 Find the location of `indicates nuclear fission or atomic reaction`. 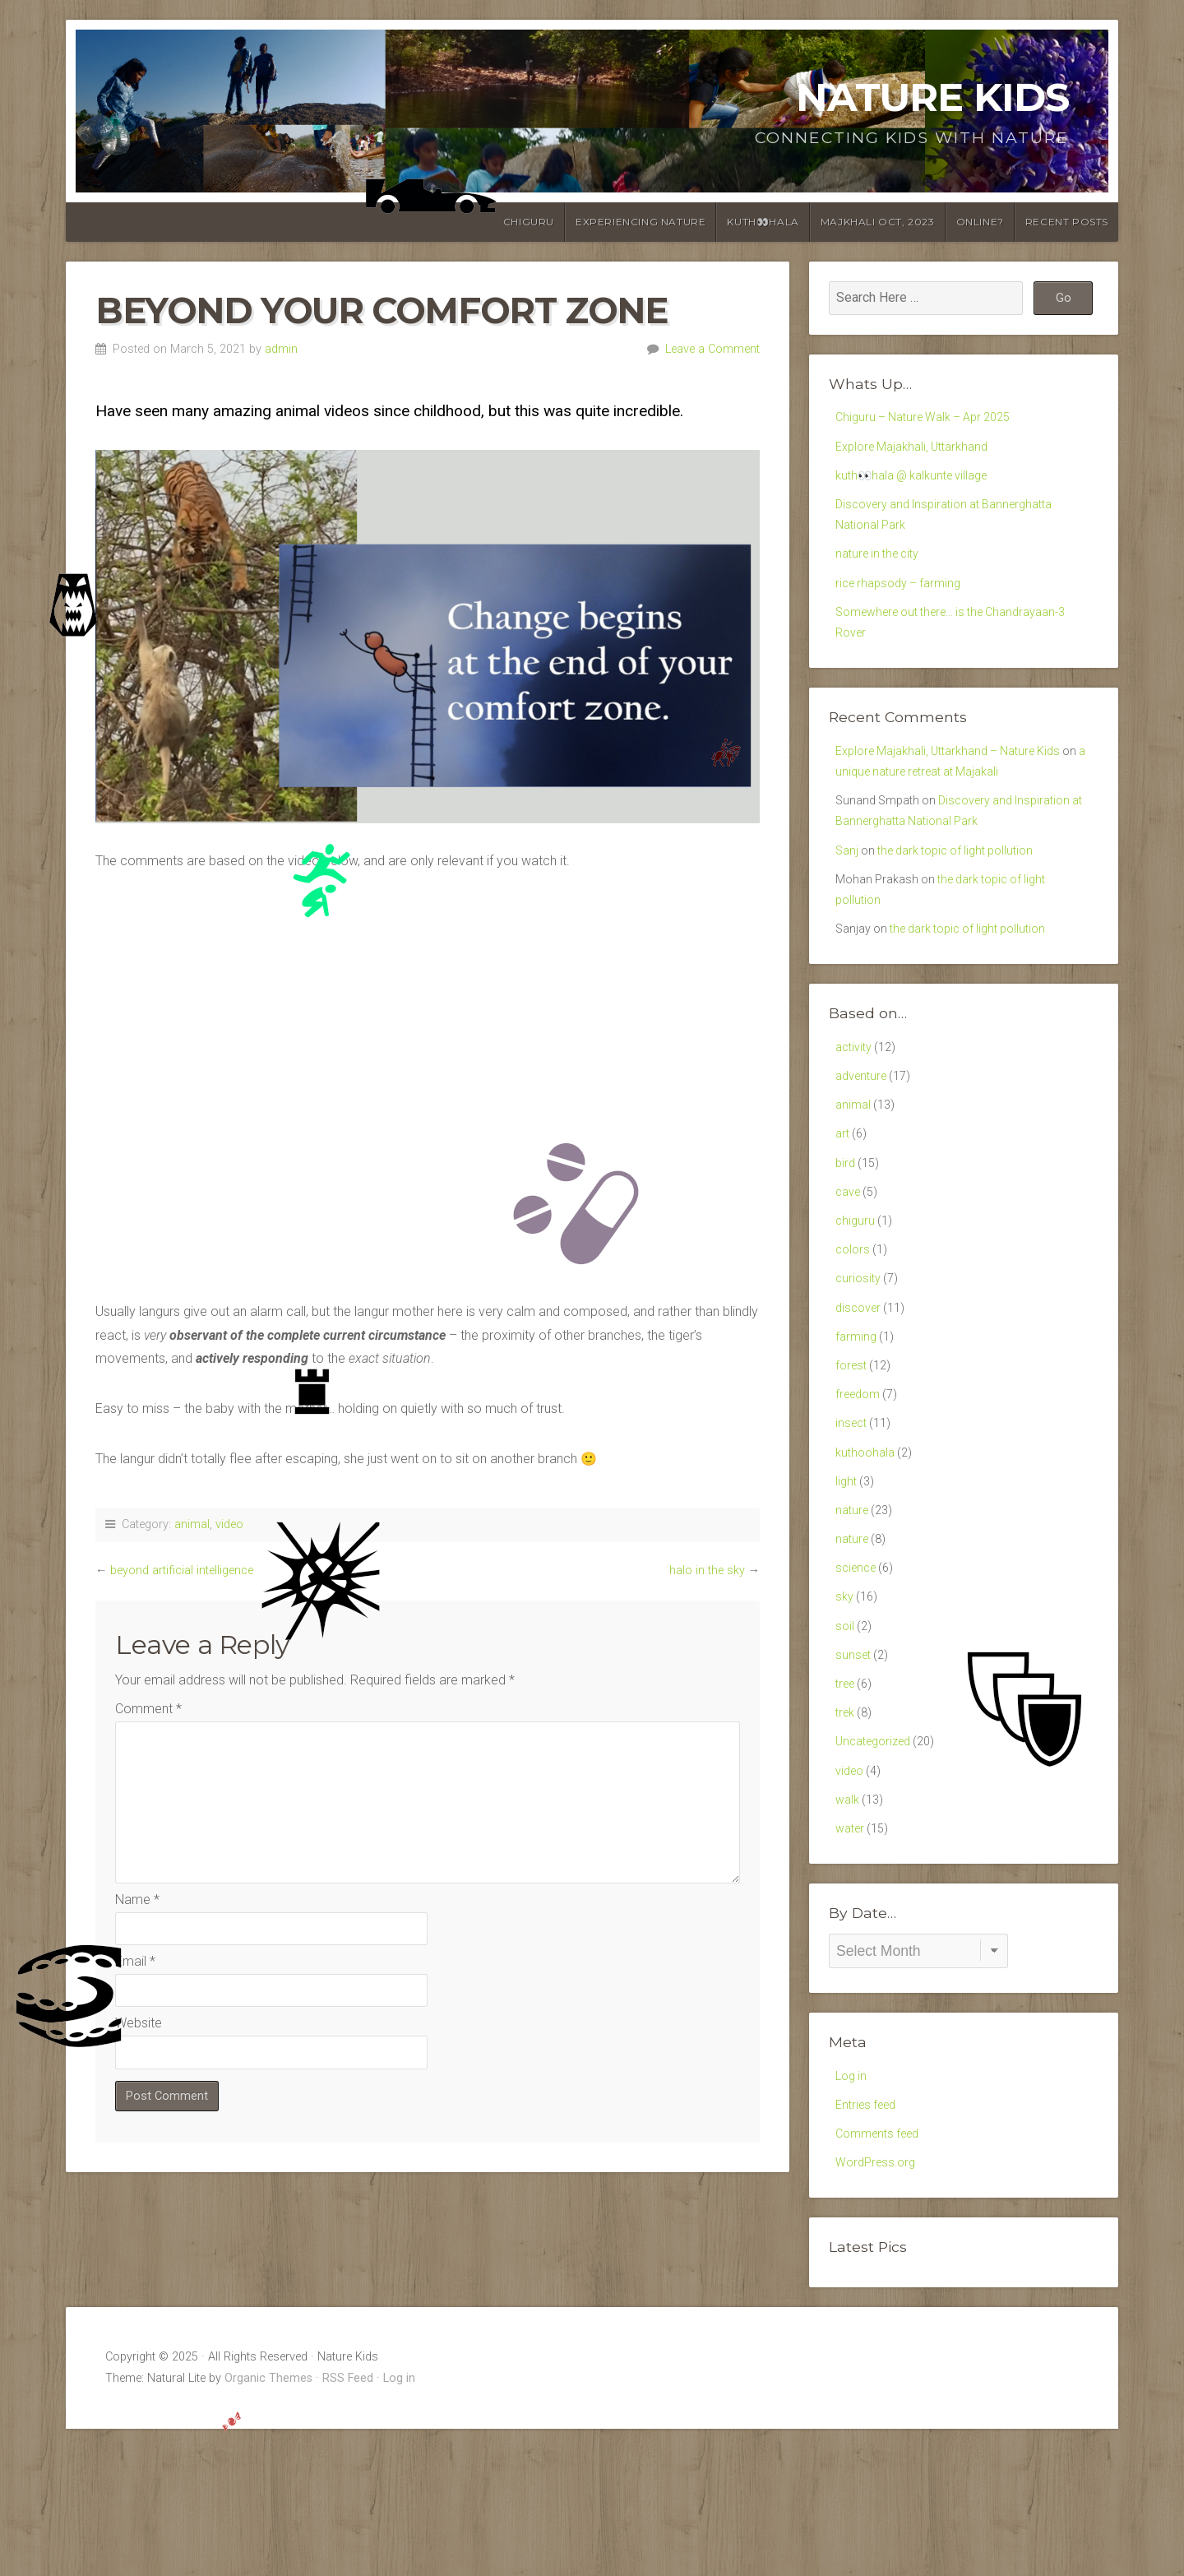

indicates nuclear fission or atomic reaction is located at coordinates (321, 1581).